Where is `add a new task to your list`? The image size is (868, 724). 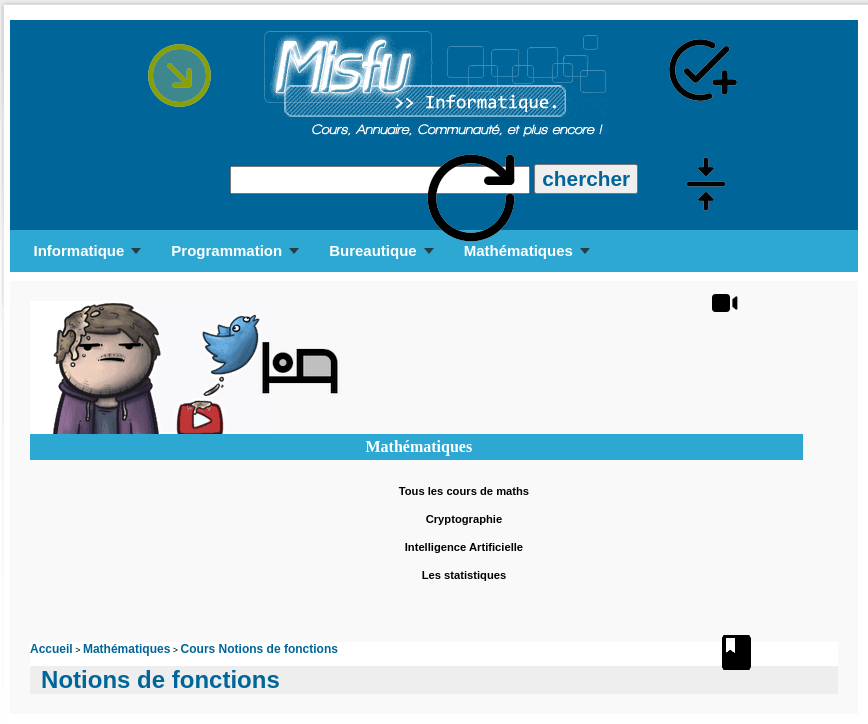
add a new task to your list is located at coordinates (700, 70).